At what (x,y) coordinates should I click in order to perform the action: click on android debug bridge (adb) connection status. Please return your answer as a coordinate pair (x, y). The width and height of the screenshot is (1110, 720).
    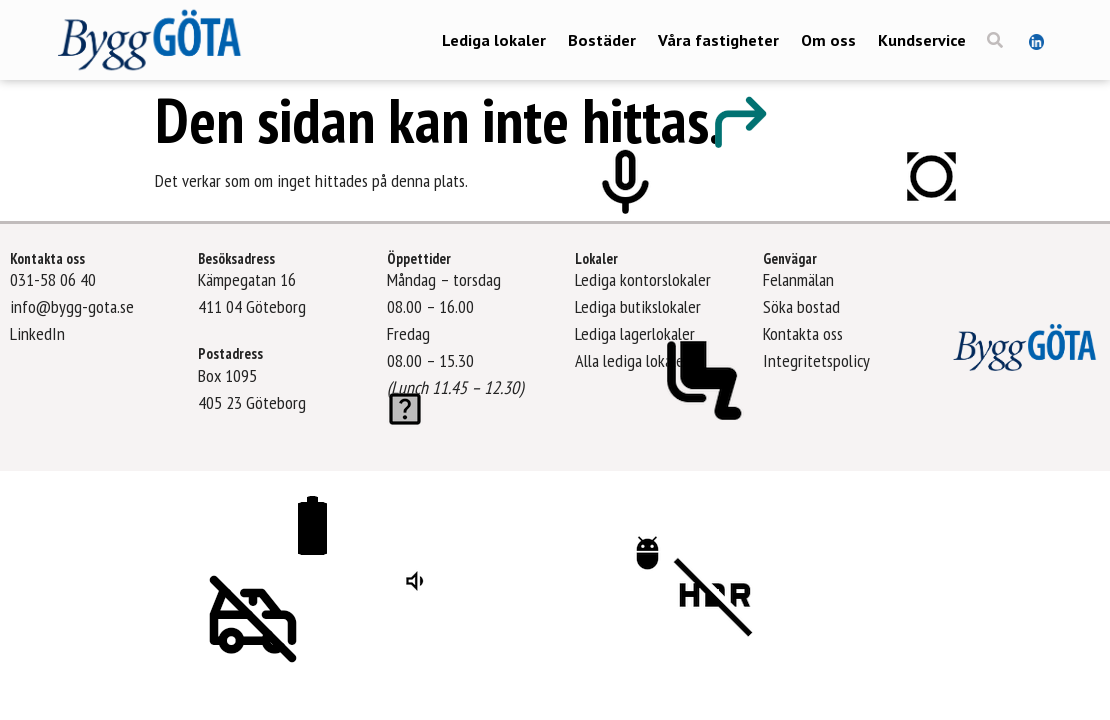
    Looking at the image, I should click on (647, 552).